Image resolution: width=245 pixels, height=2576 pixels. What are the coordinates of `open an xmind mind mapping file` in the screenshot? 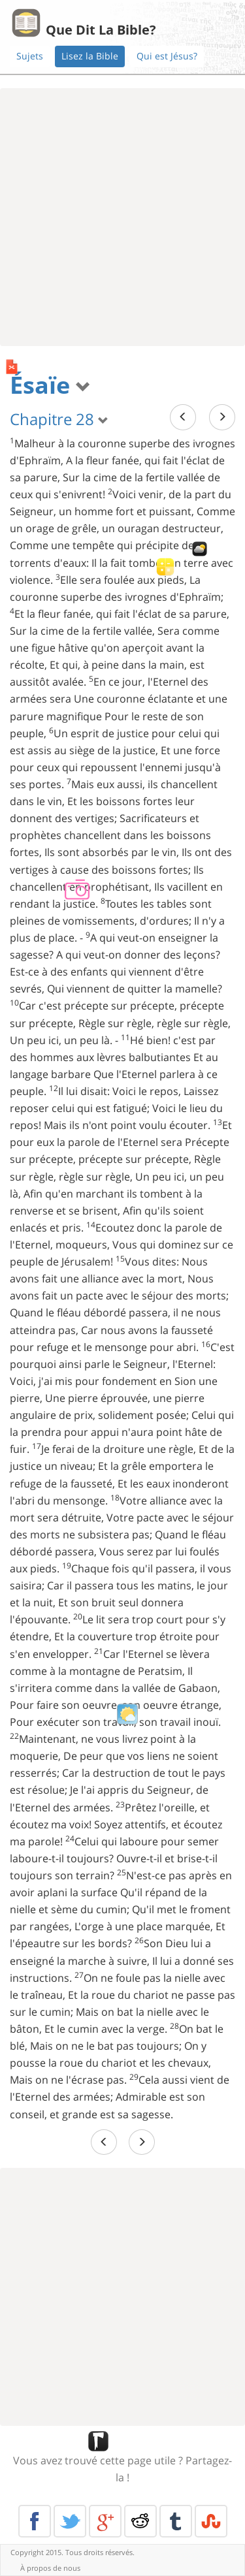 It's located at (12, 367).